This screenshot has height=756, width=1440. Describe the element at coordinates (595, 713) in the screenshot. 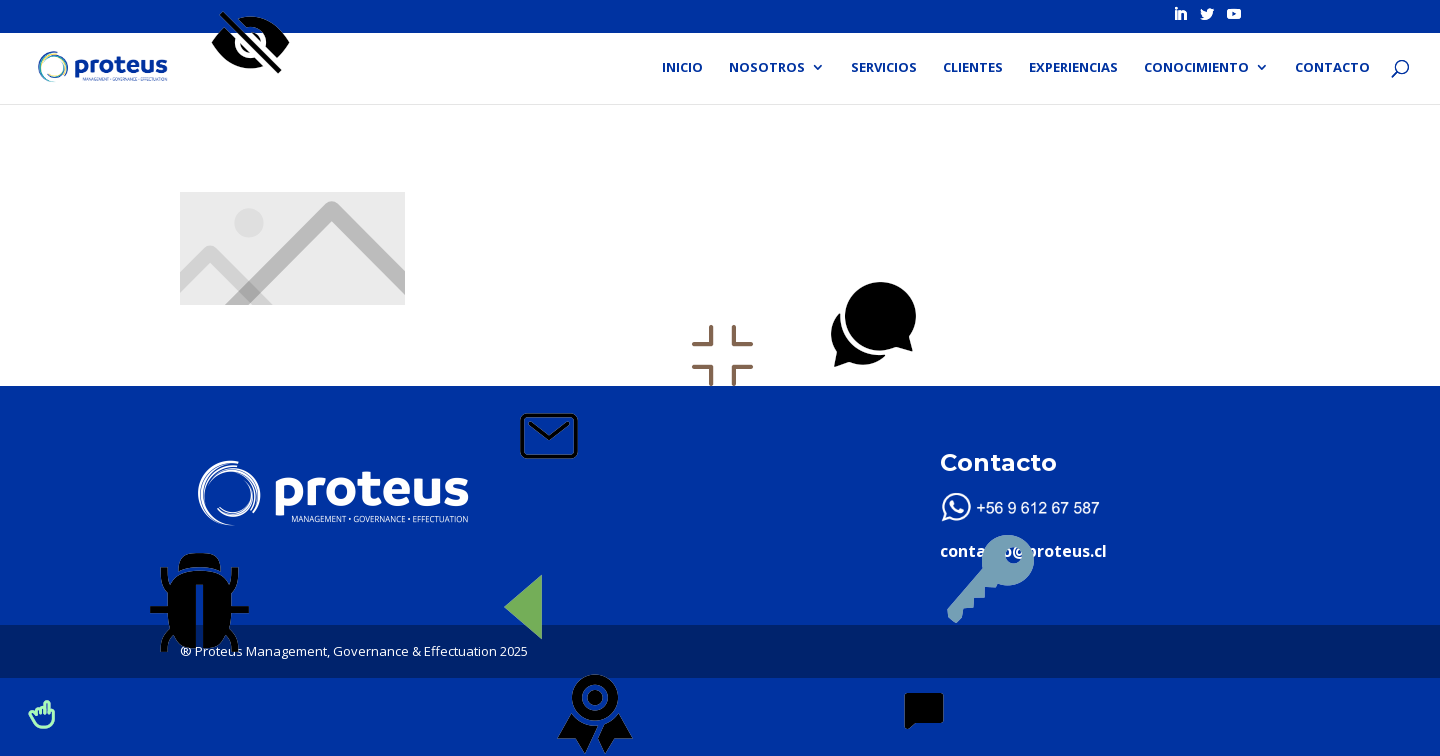

I see `indicates an award or achievement` at that location.